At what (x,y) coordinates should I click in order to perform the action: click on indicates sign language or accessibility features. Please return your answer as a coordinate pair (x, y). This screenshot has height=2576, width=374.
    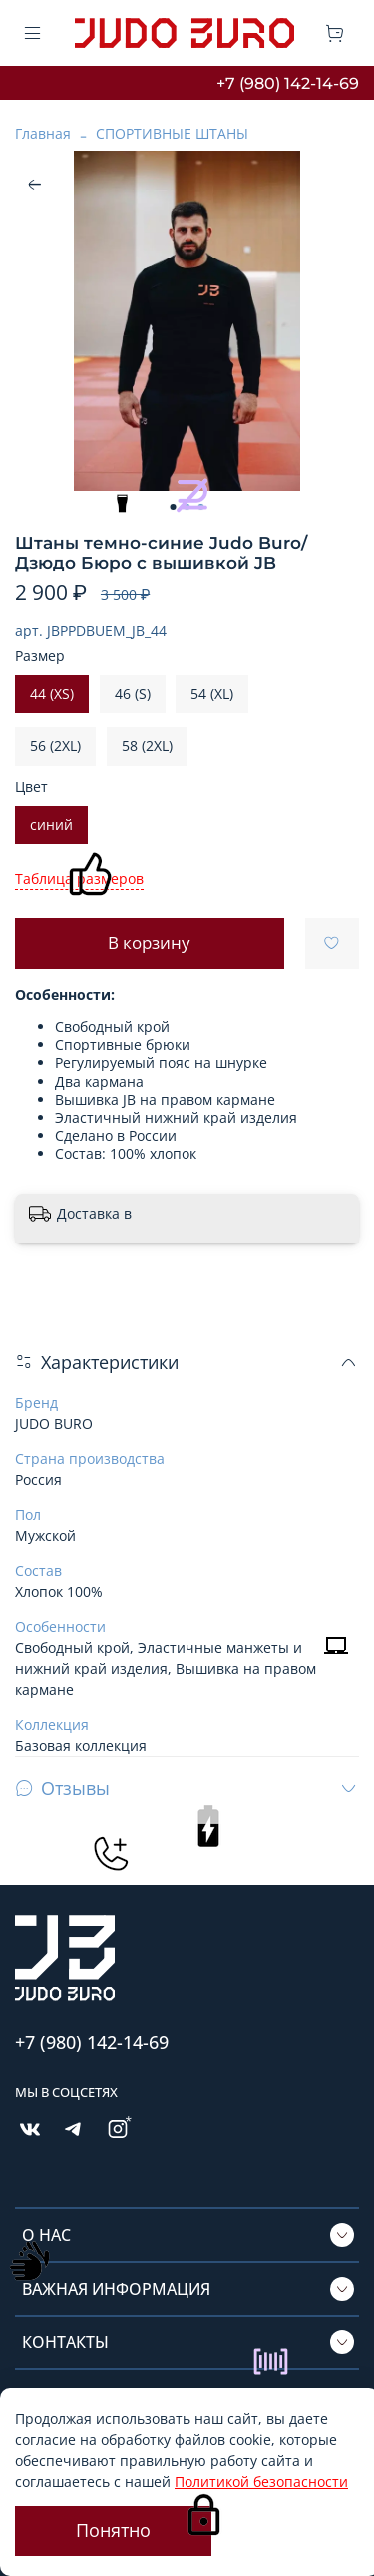
    Looking at the image, I should click on (29, 2260).